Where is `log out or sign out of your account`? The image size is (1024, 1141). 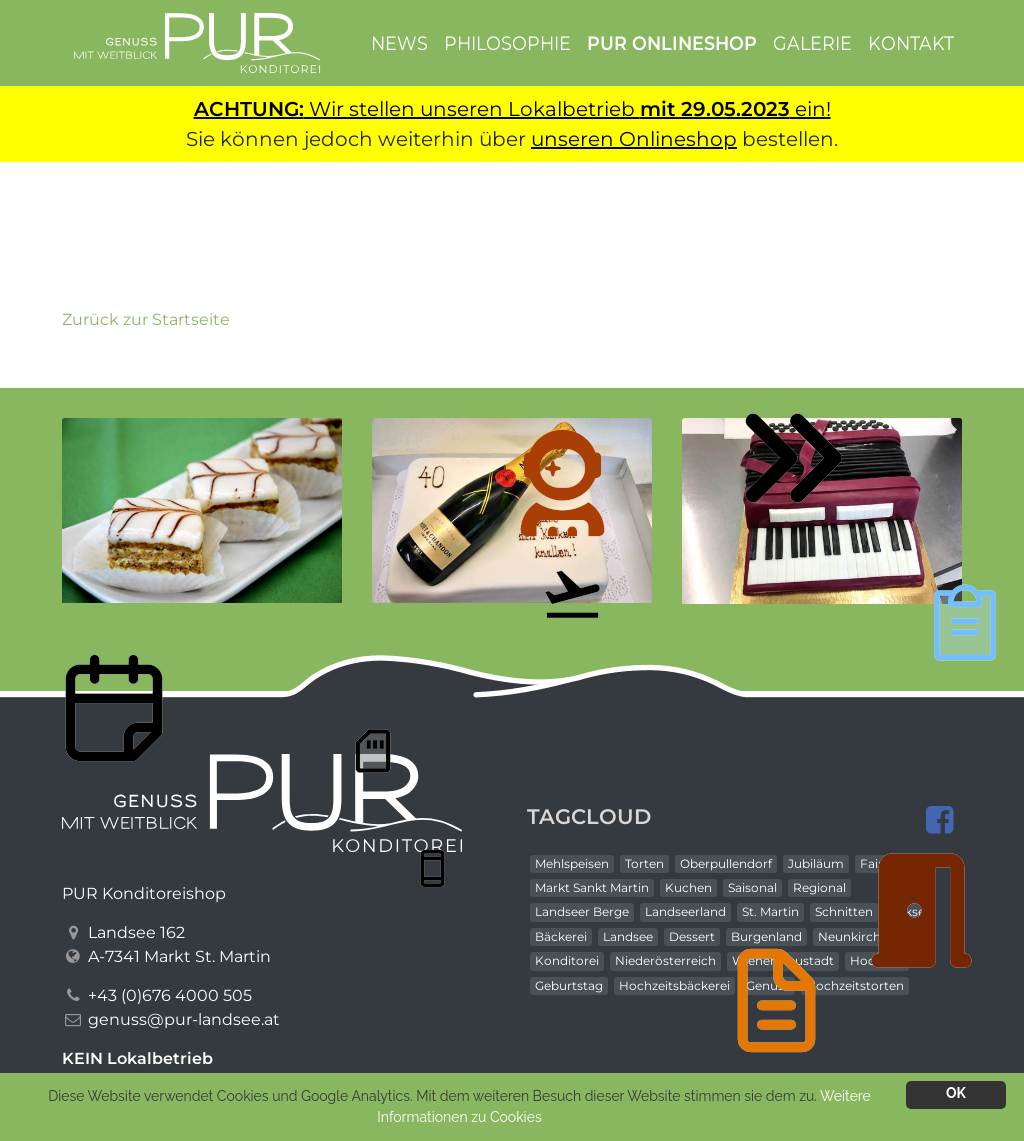
log out or sign out of your account is located at coordinates (921, 910).